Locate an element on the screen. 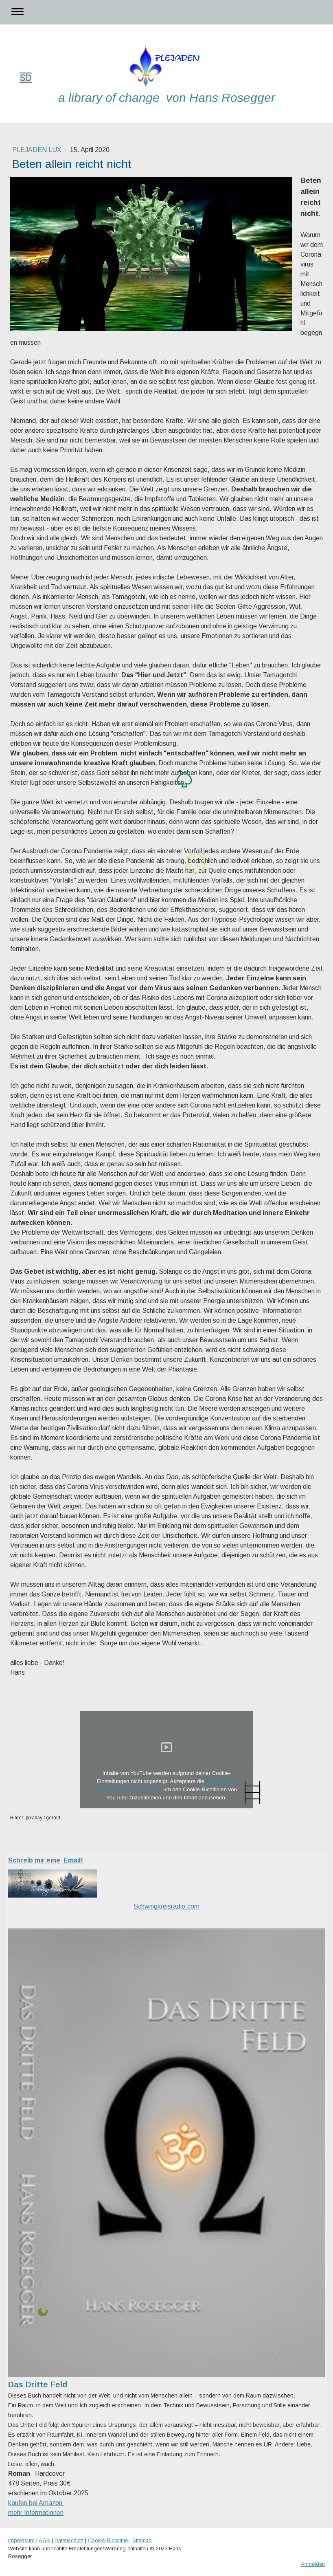  access step-by-step instructions or tutorial is located at coordinates (252, 1792).